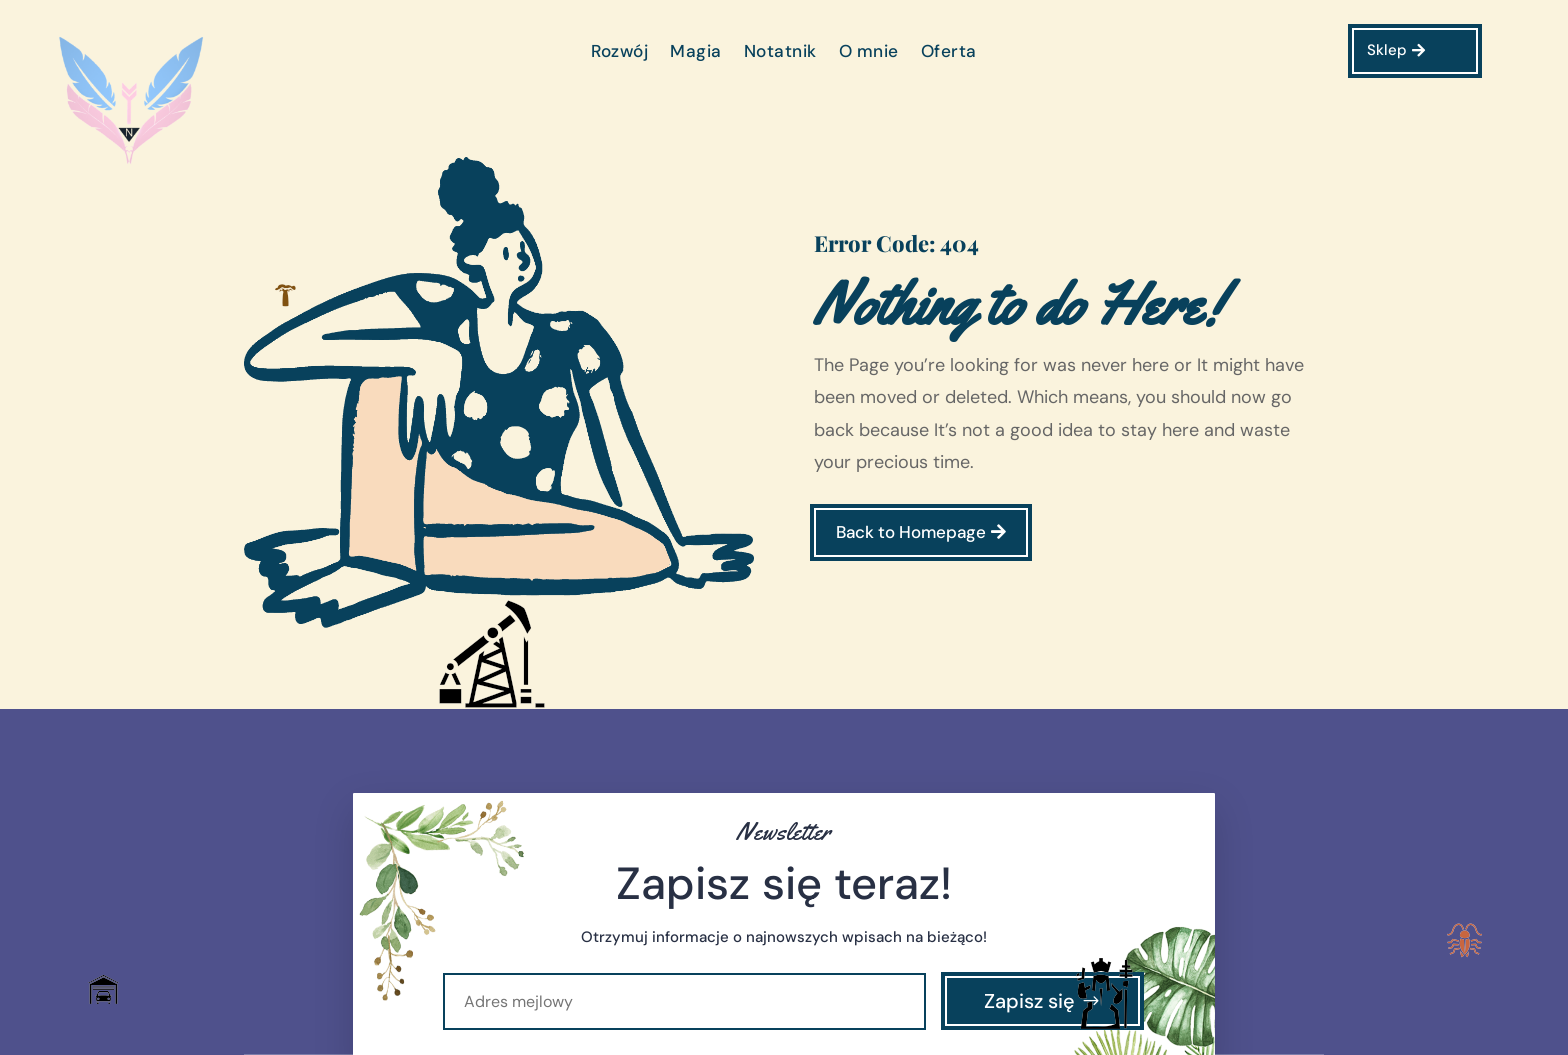  What do you see at coordinates (286, 295) in the screenshot?
I see `represents african or savanna themed content` at bounding box center [286, 295].